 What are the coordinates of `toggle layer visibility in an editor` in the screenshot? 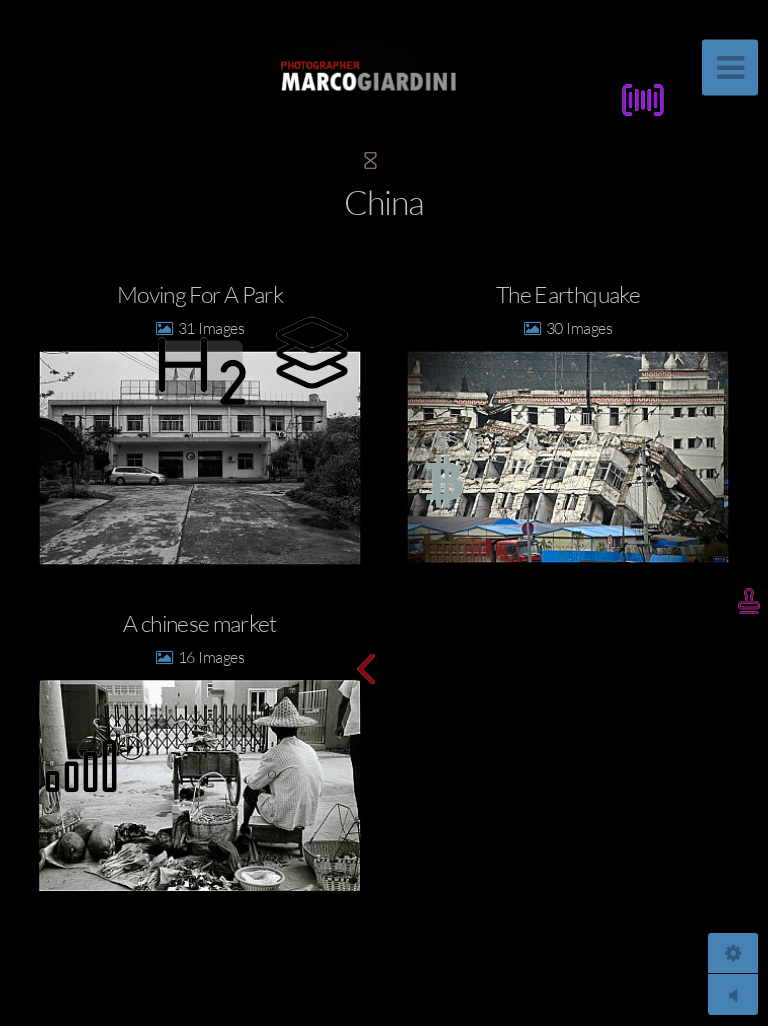 It's located at (312, 353).